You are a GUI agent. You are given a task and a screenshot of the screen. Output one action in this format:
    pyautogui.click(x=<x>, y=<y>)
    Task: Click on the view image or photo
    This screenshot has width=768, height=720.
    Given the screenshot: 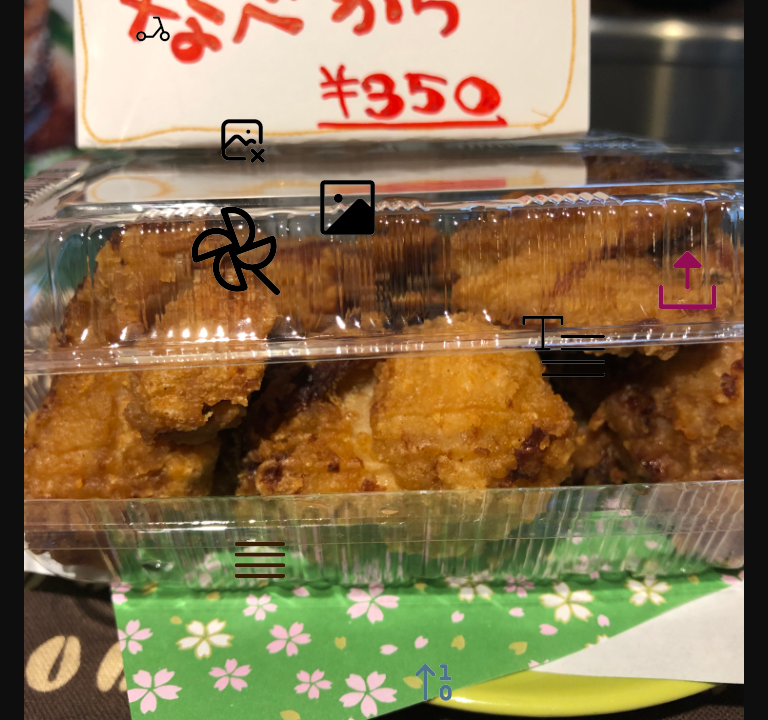 What is the action you would take?
    pyautogui.click(x=347, y=207)
    